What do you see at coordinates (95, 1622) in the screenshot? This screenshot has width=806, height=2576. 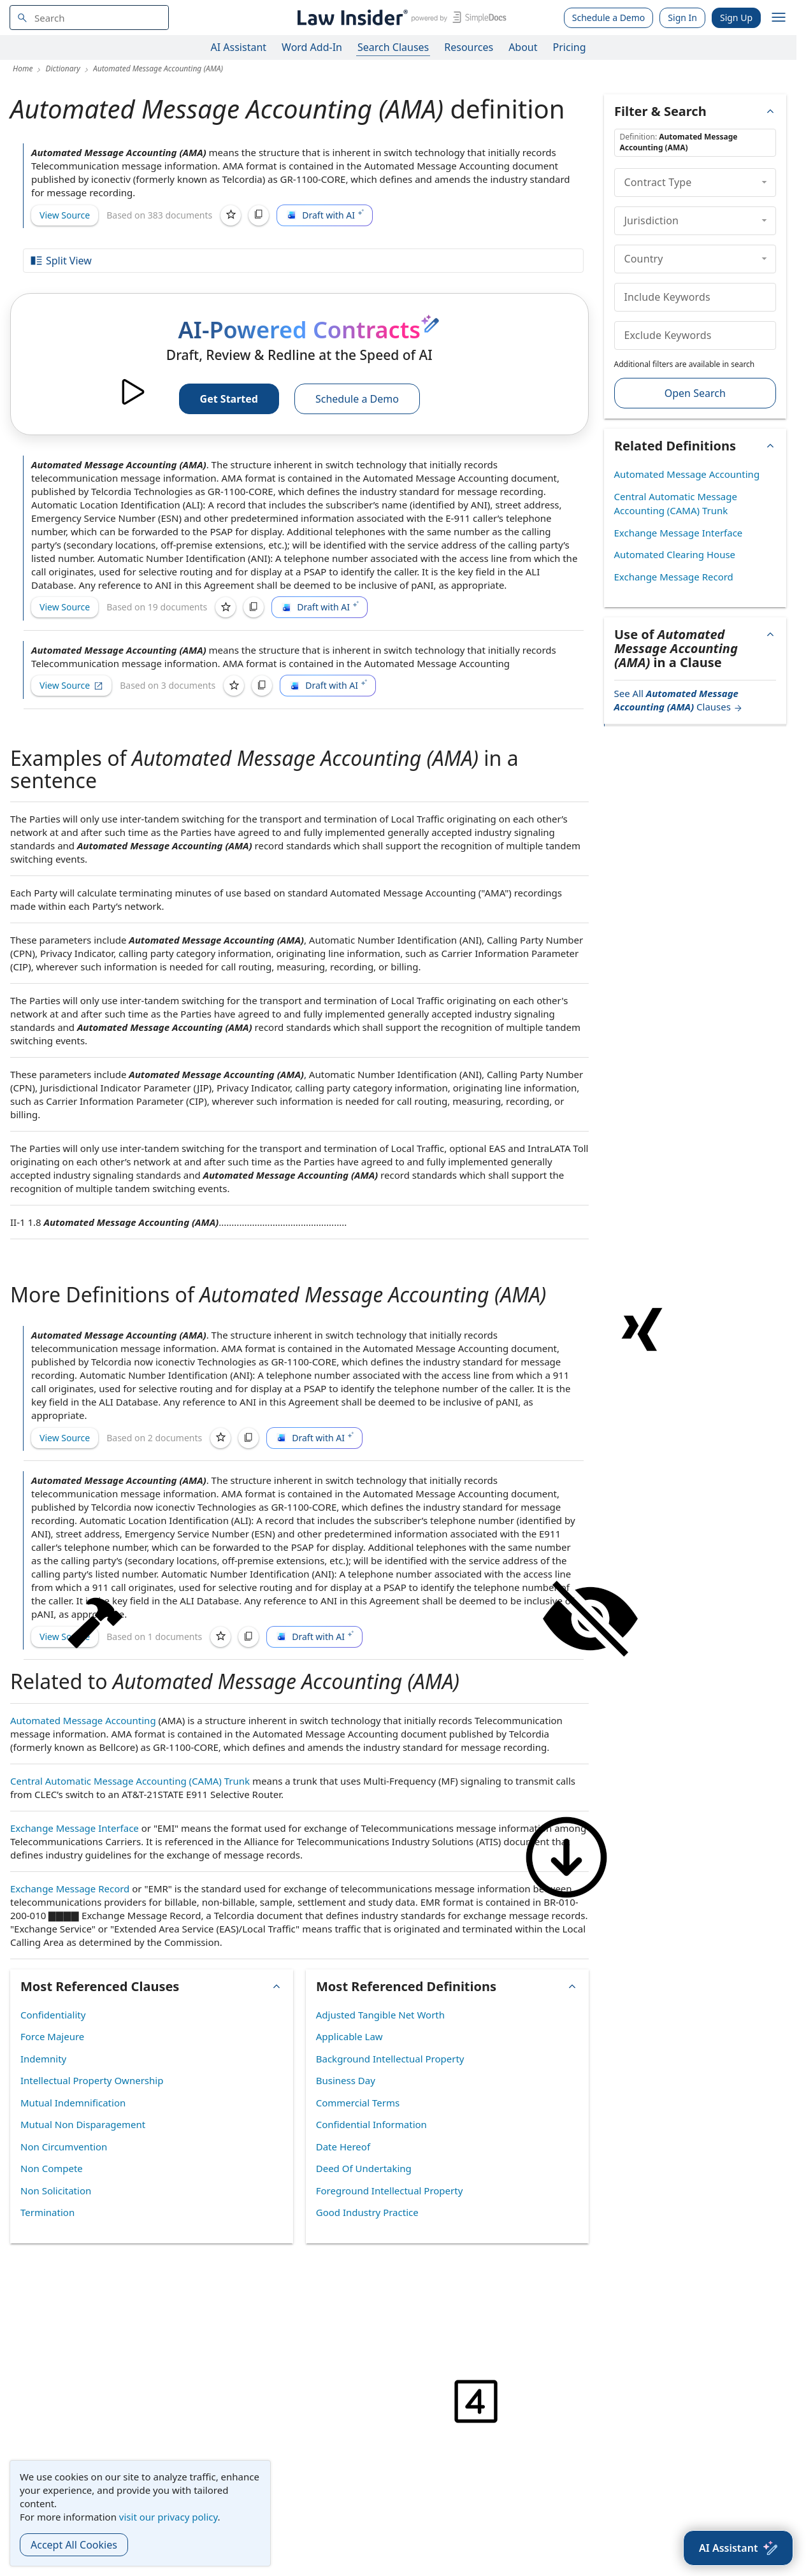 I see `access tools or settings` at bounding box center [95, 1622].